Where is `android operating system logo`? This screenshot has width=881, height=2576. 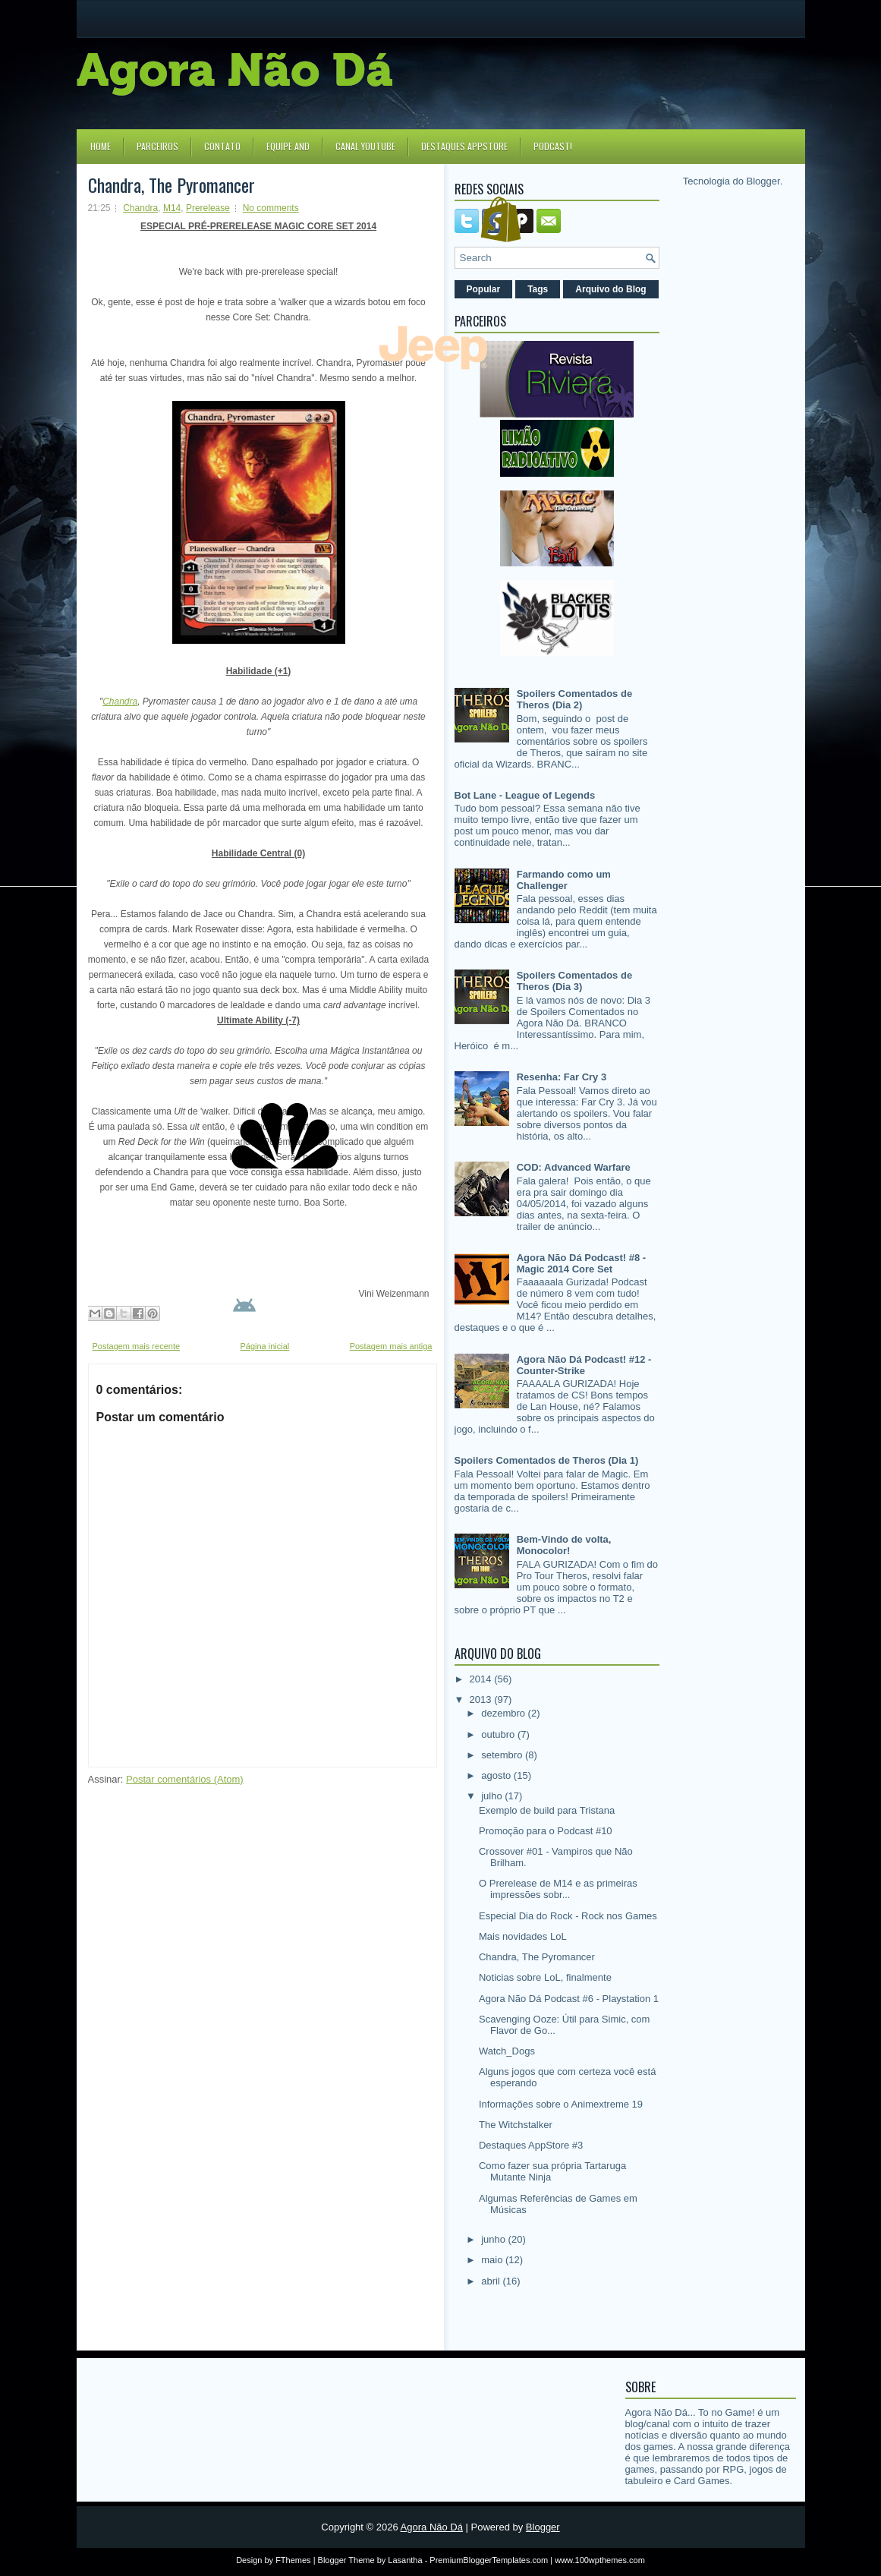 android operating system logo is located at coordinates (244, 1305).